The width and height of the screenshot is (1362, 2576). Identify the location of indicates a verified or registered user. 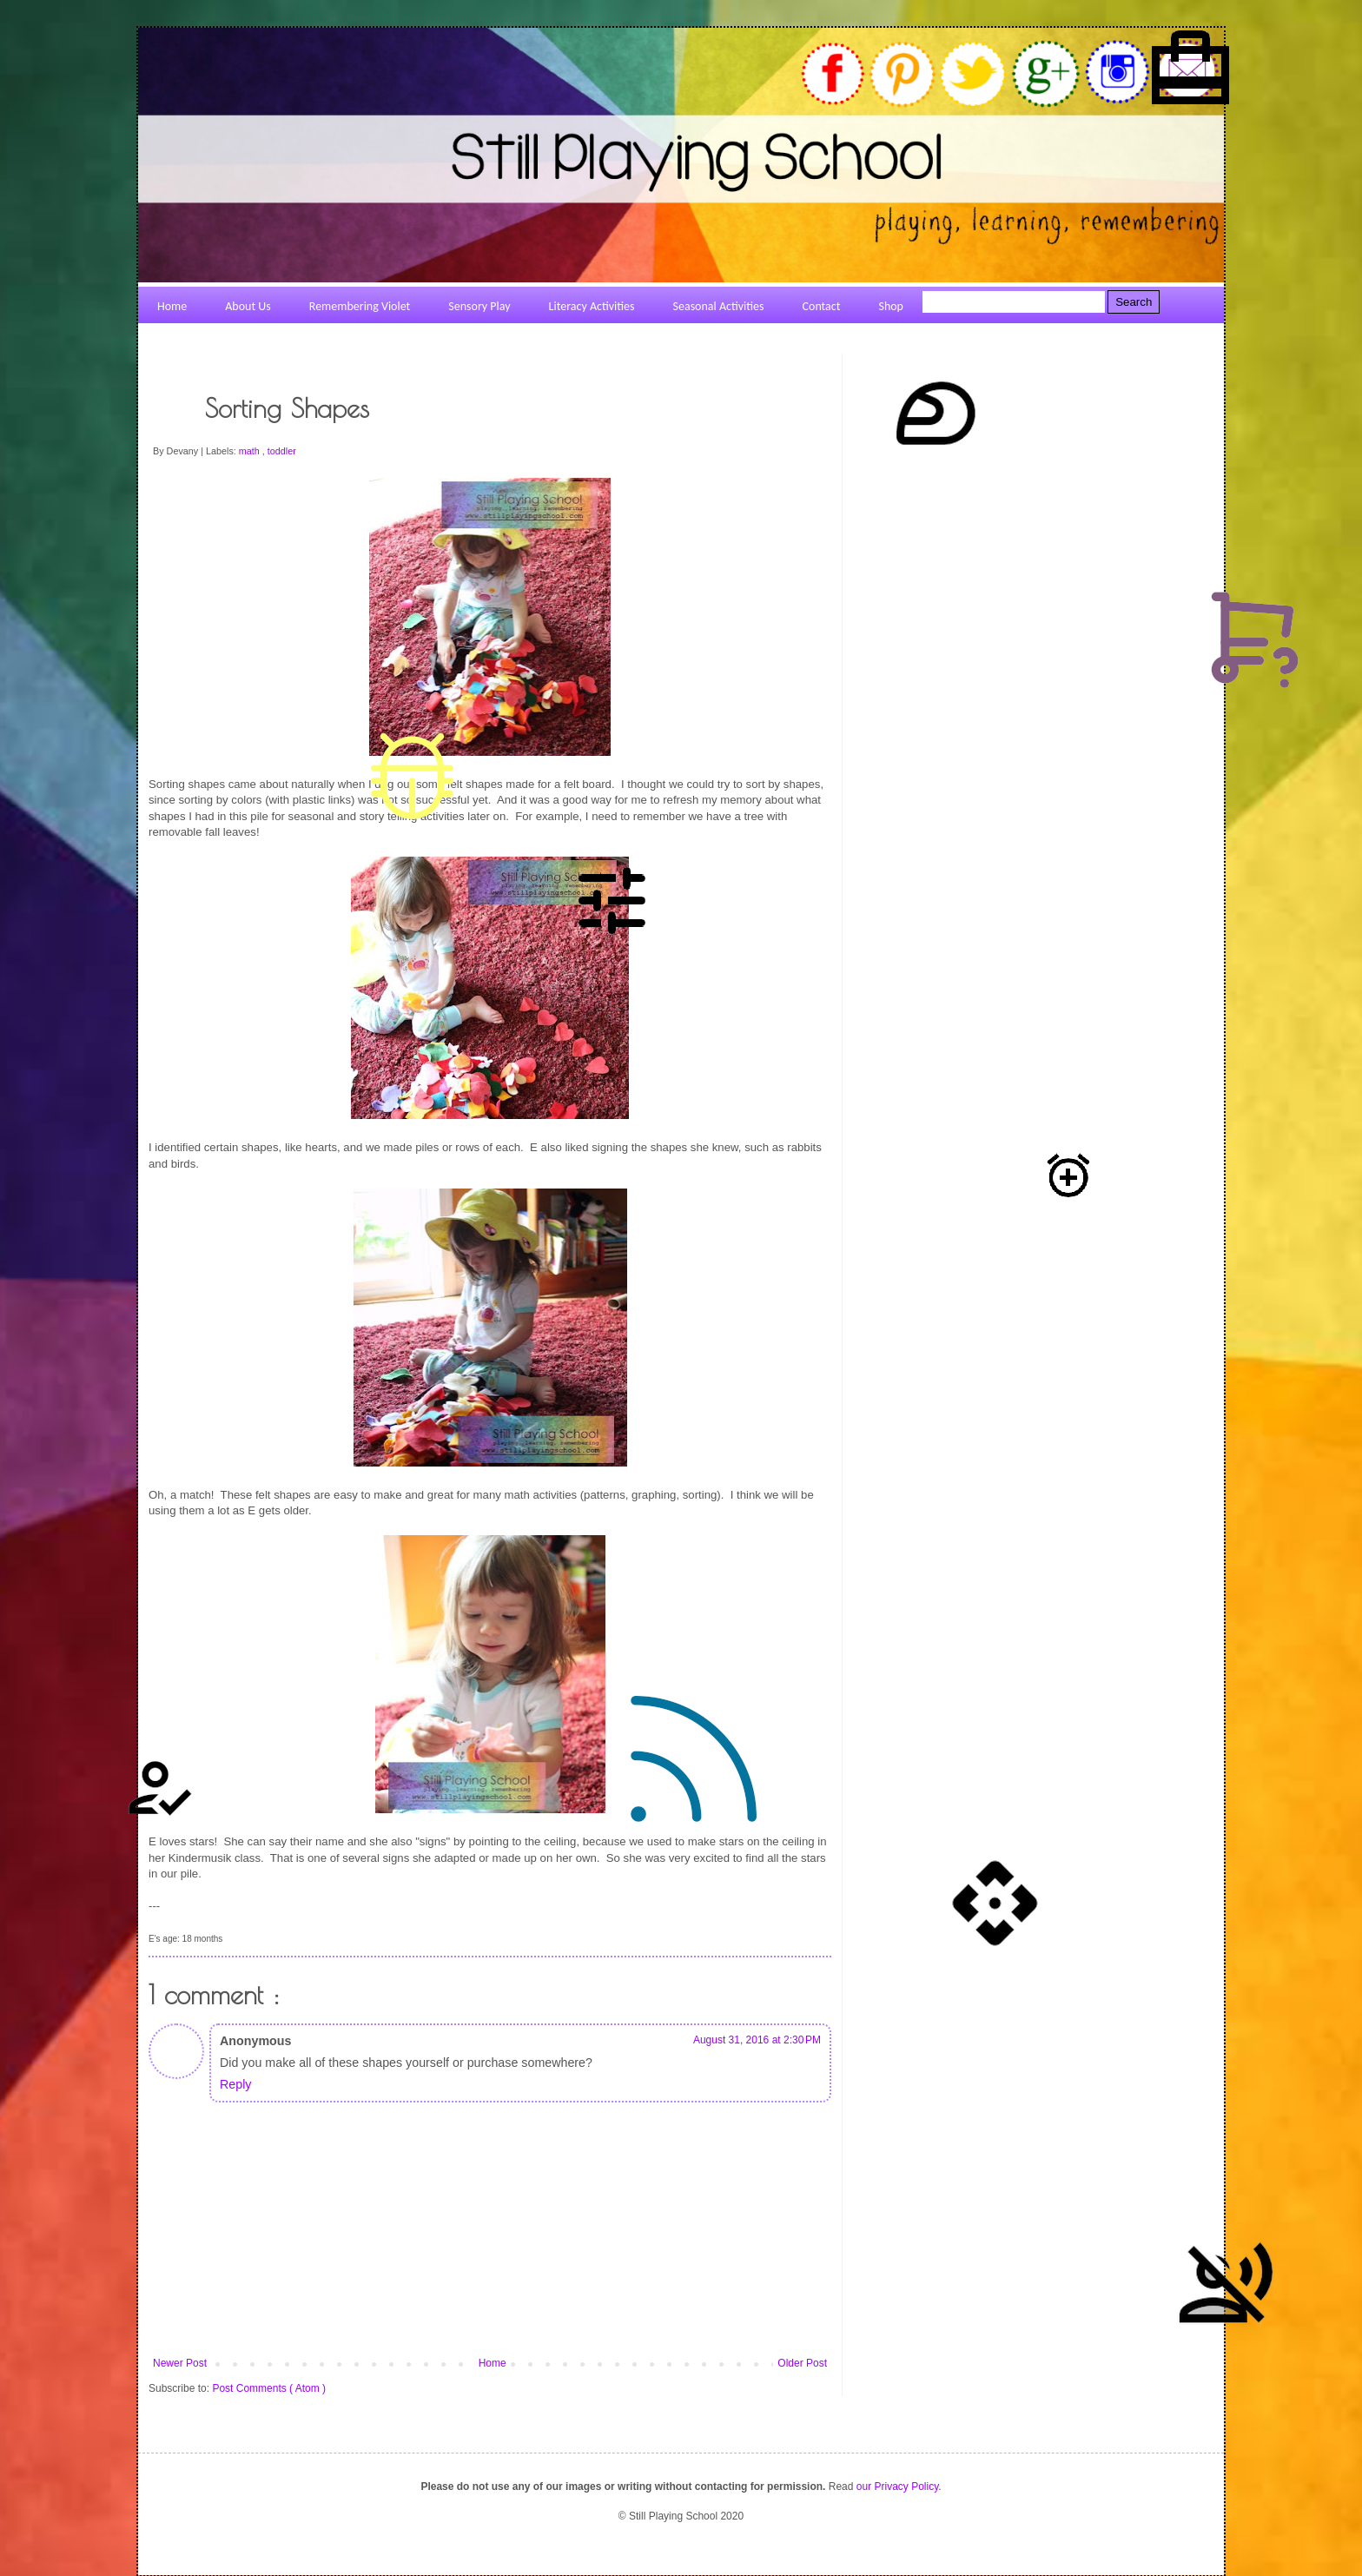
(158, 1787).